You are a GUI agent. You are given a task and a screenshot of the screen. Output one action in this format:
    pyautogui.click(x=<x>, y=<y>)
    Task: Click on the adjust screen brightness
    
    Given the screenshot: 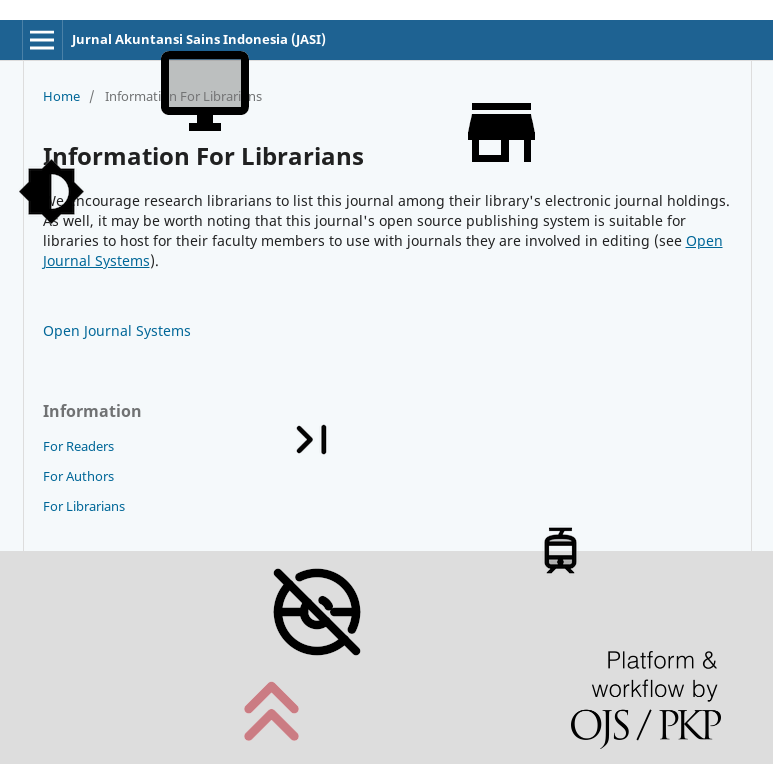 What is the action you would take?
    pyautogui.click(x=51, y=191)
    